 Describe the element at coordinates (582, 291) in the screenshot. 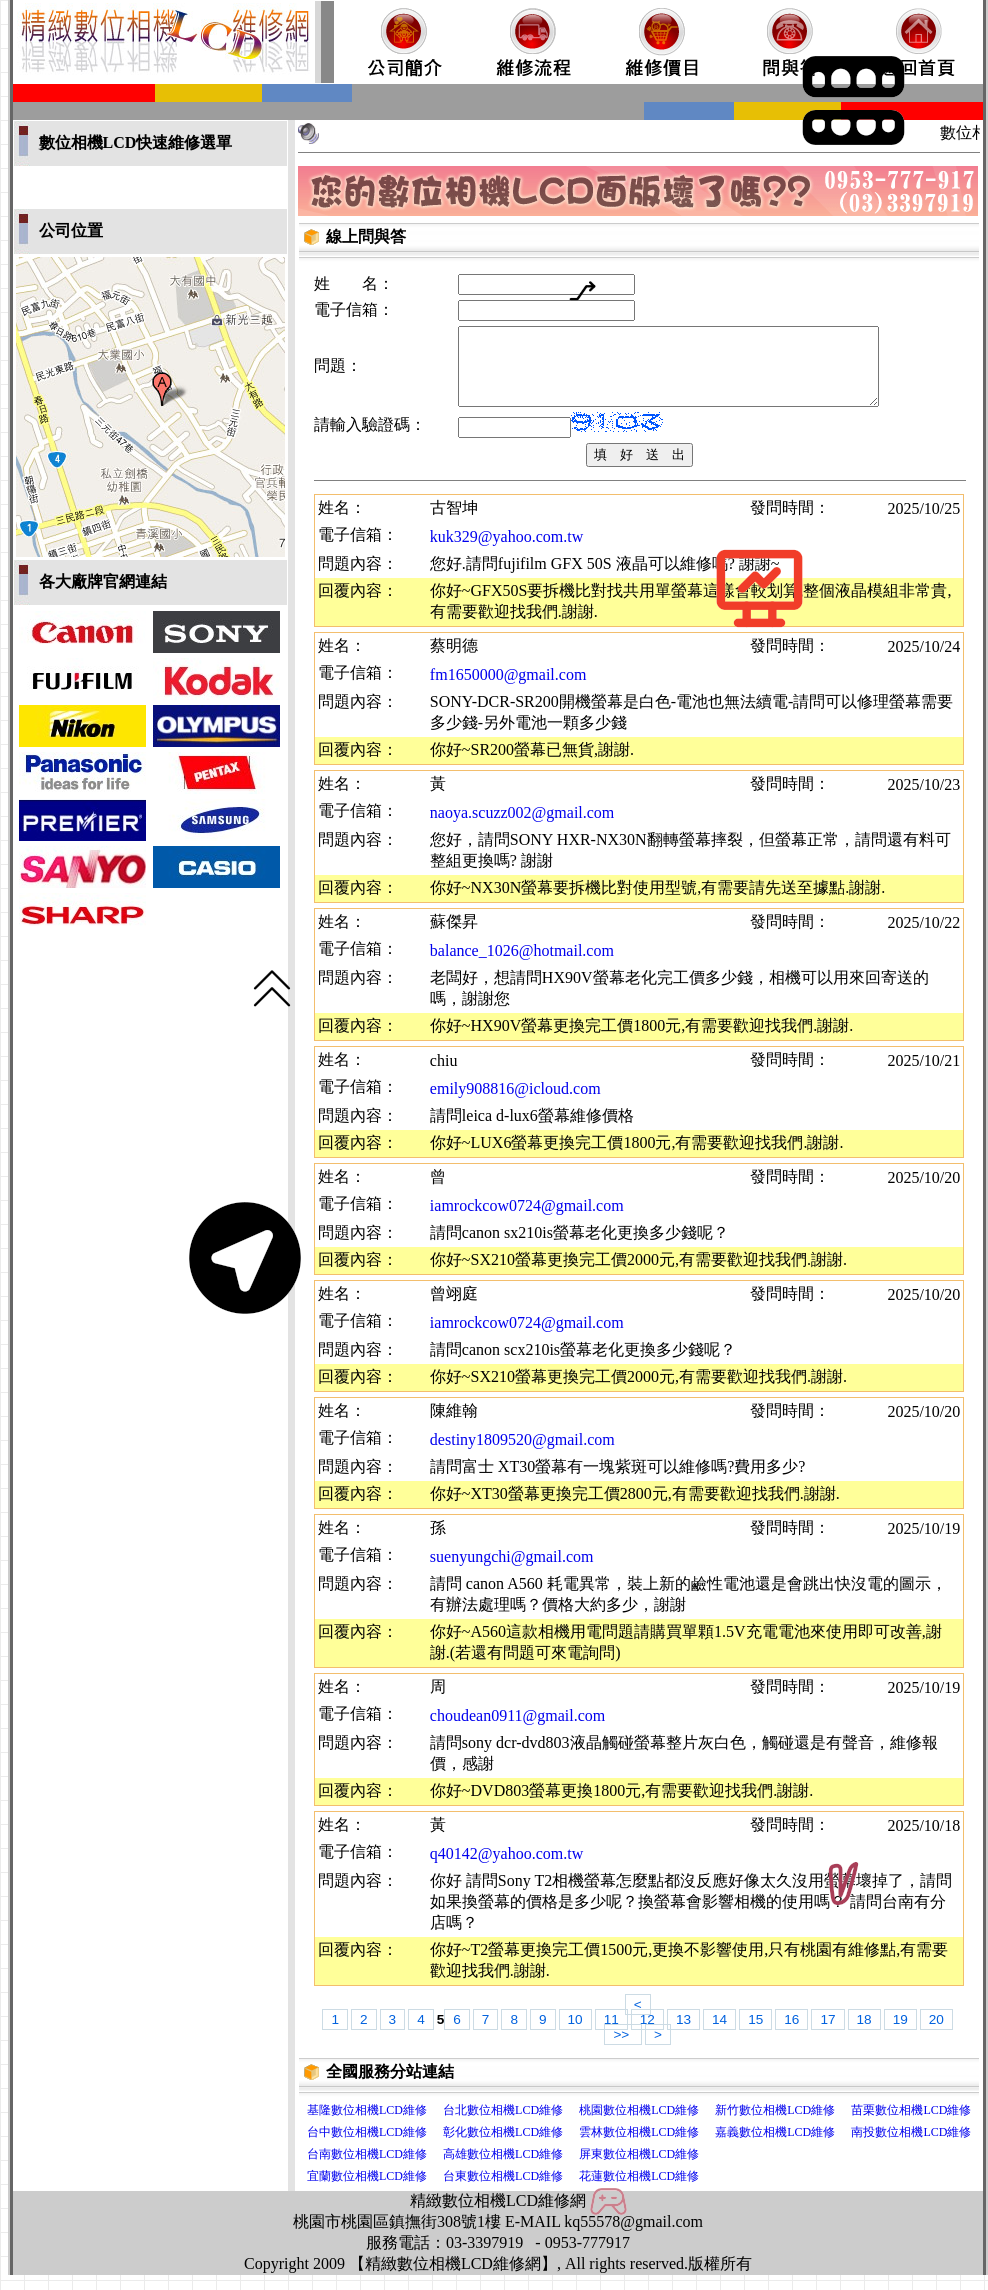

I see `view upward trend or growth` at that location.